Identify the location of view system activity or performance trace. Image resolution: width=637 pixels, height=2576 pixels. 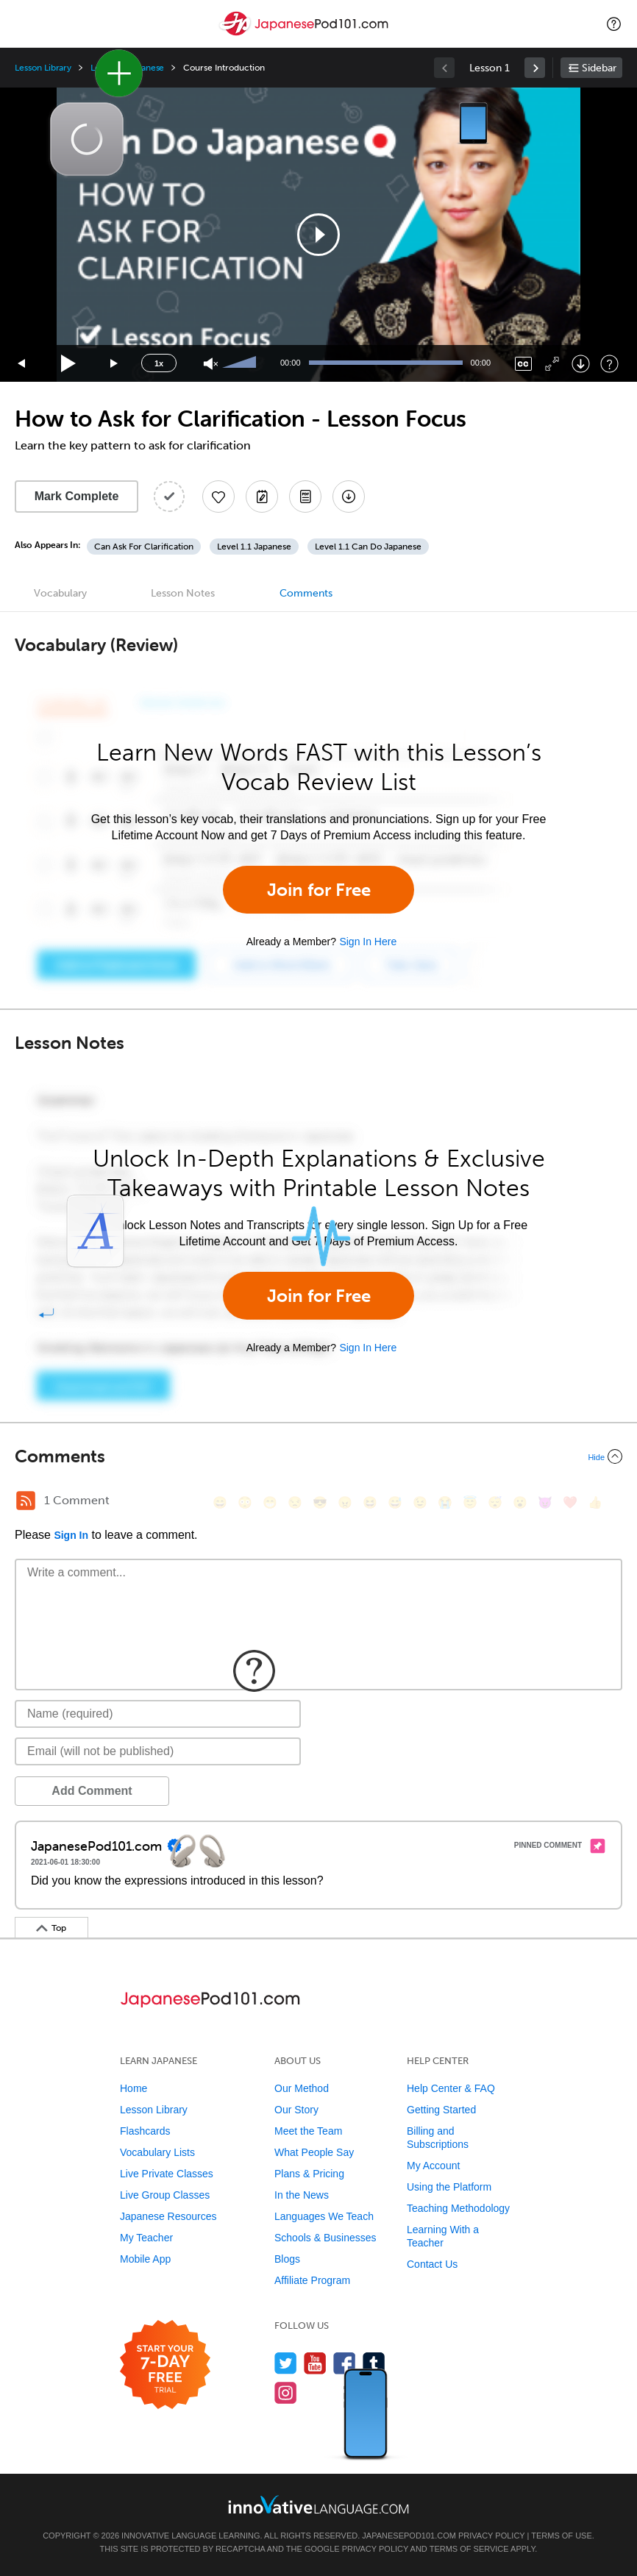
(321, 1235).